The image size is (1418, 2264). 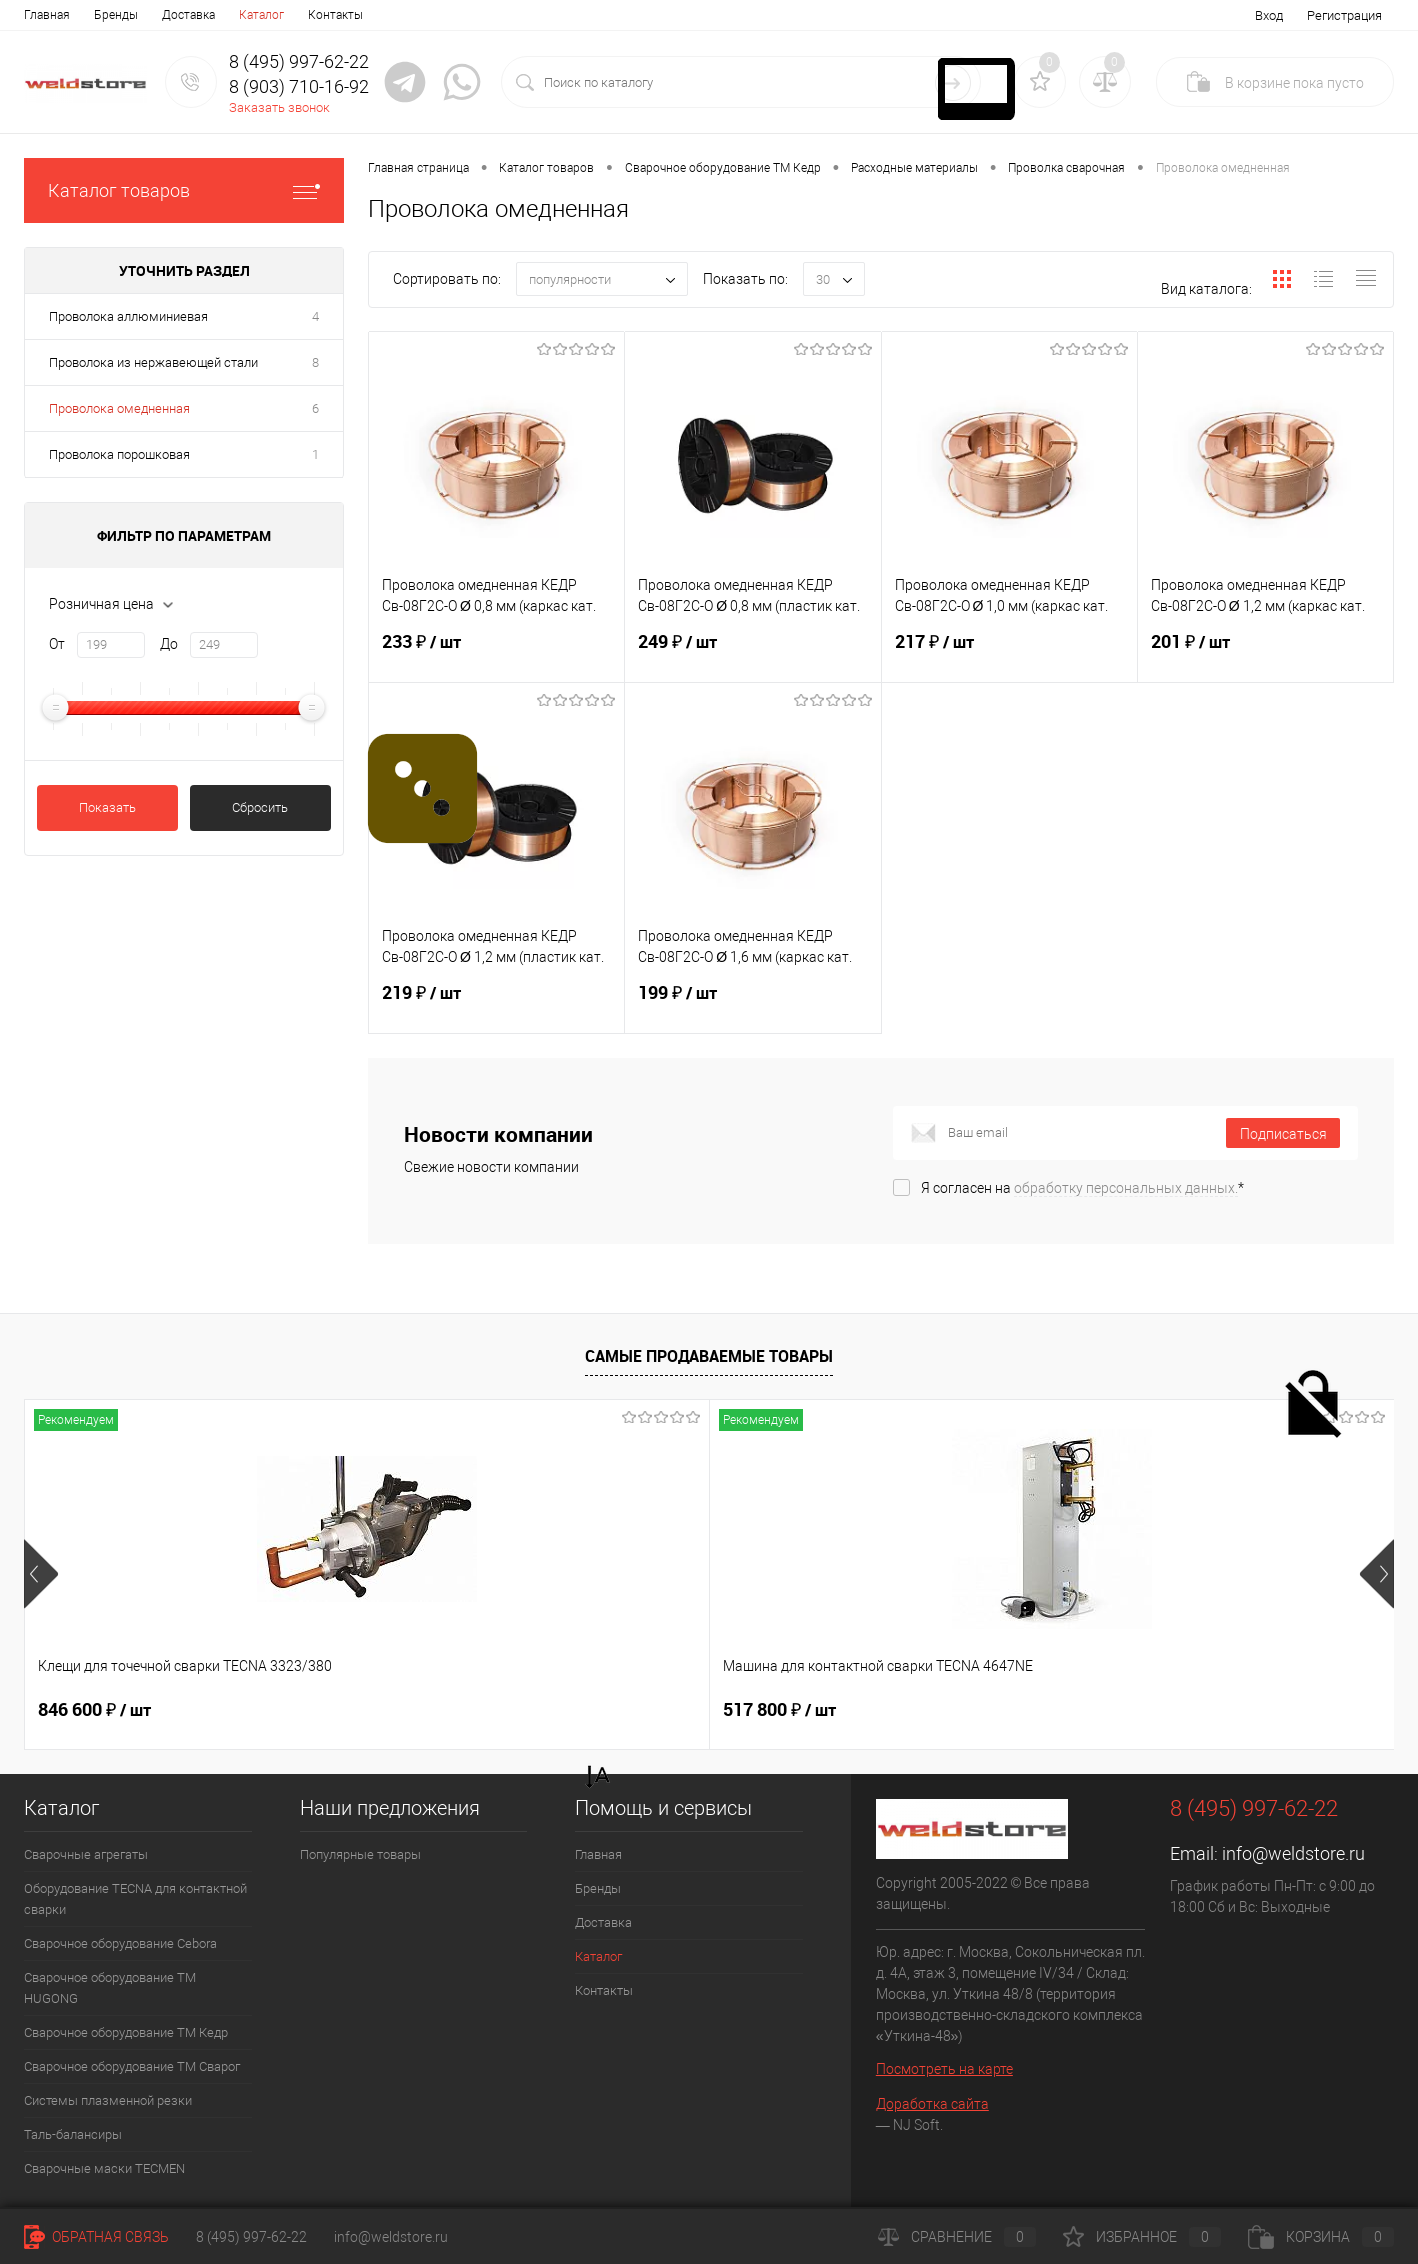 What do you see at coordinates (976, 89) in the screenshot?
I see `video player with caption or subtitle area` at bounding box center [976, 89].